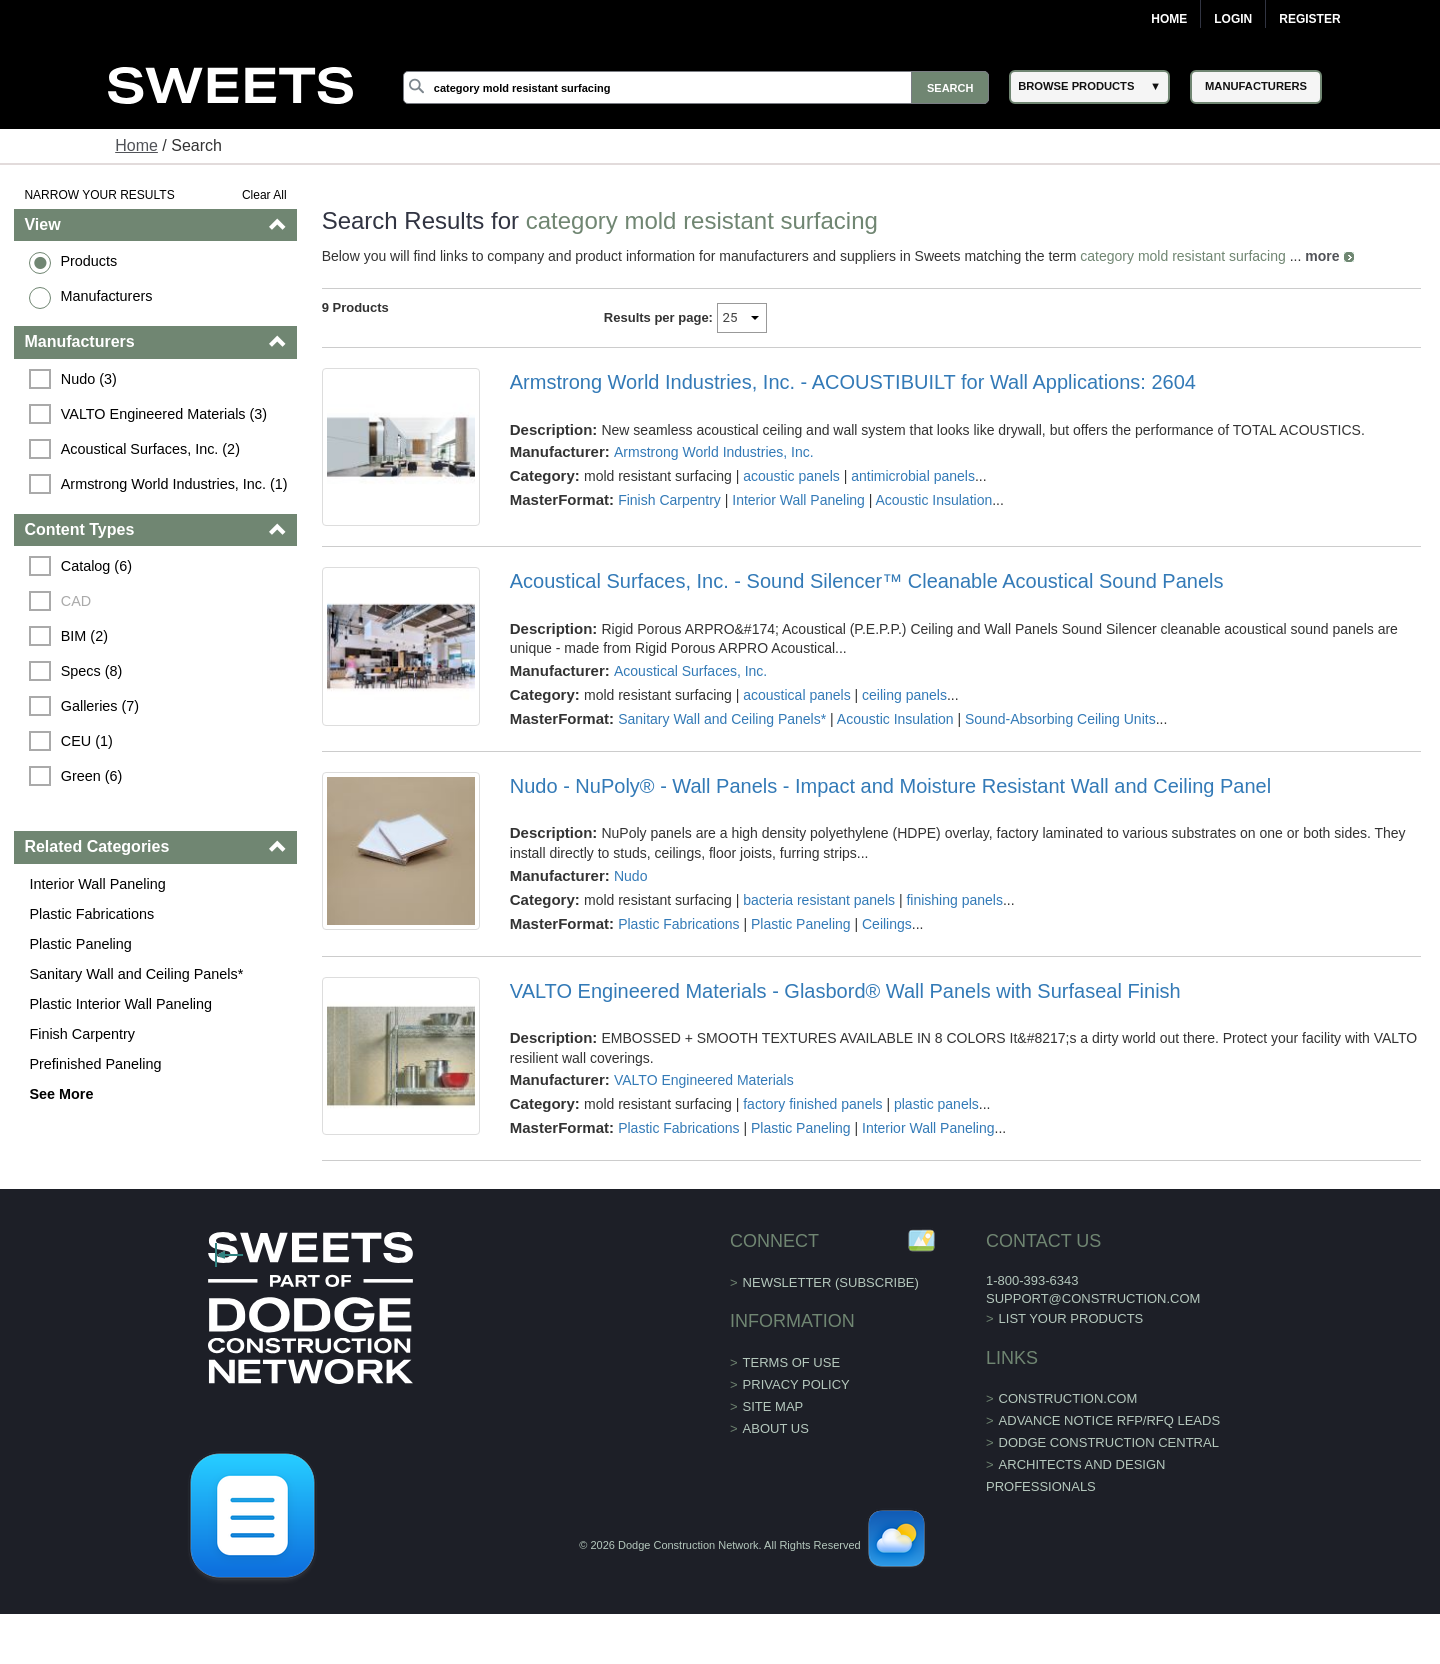 The height and width of the screenshot is (1664, 1440). I want to click on go to the first item in a list or sequence, so click(229, 1255).